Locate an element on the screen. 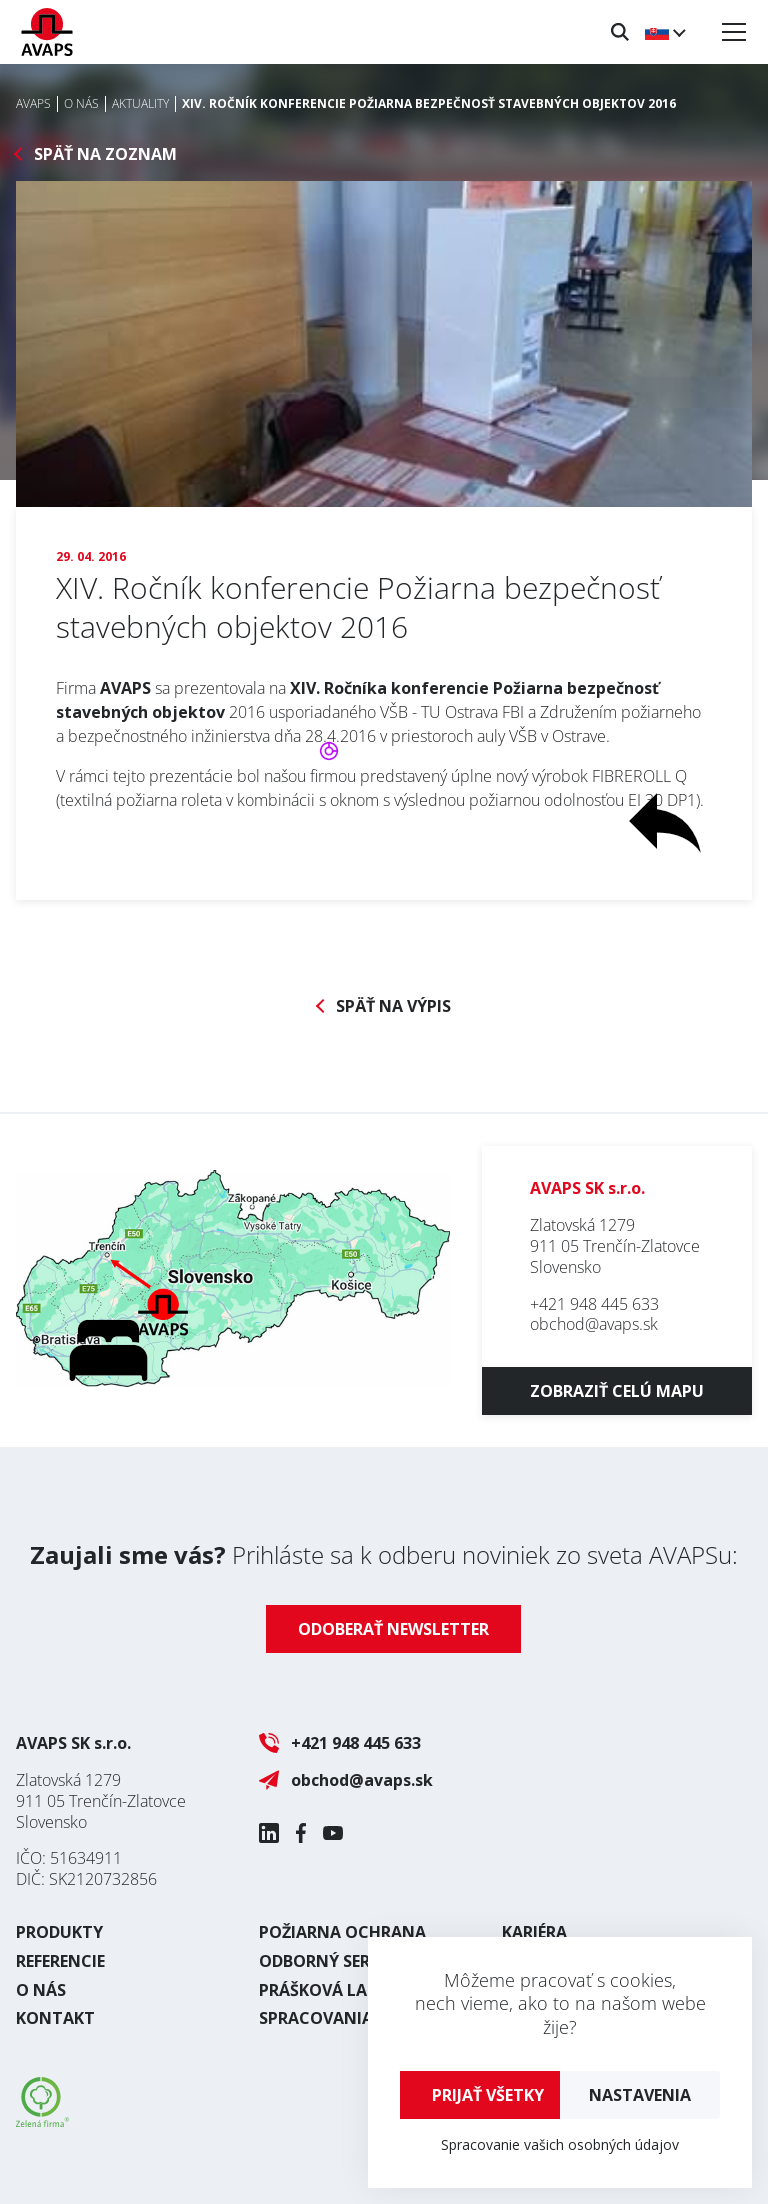 Image resolution: width=768 pixels, height=2204 pixels. find nearby hotels or accommodations is located at coordinates (108, 1350).